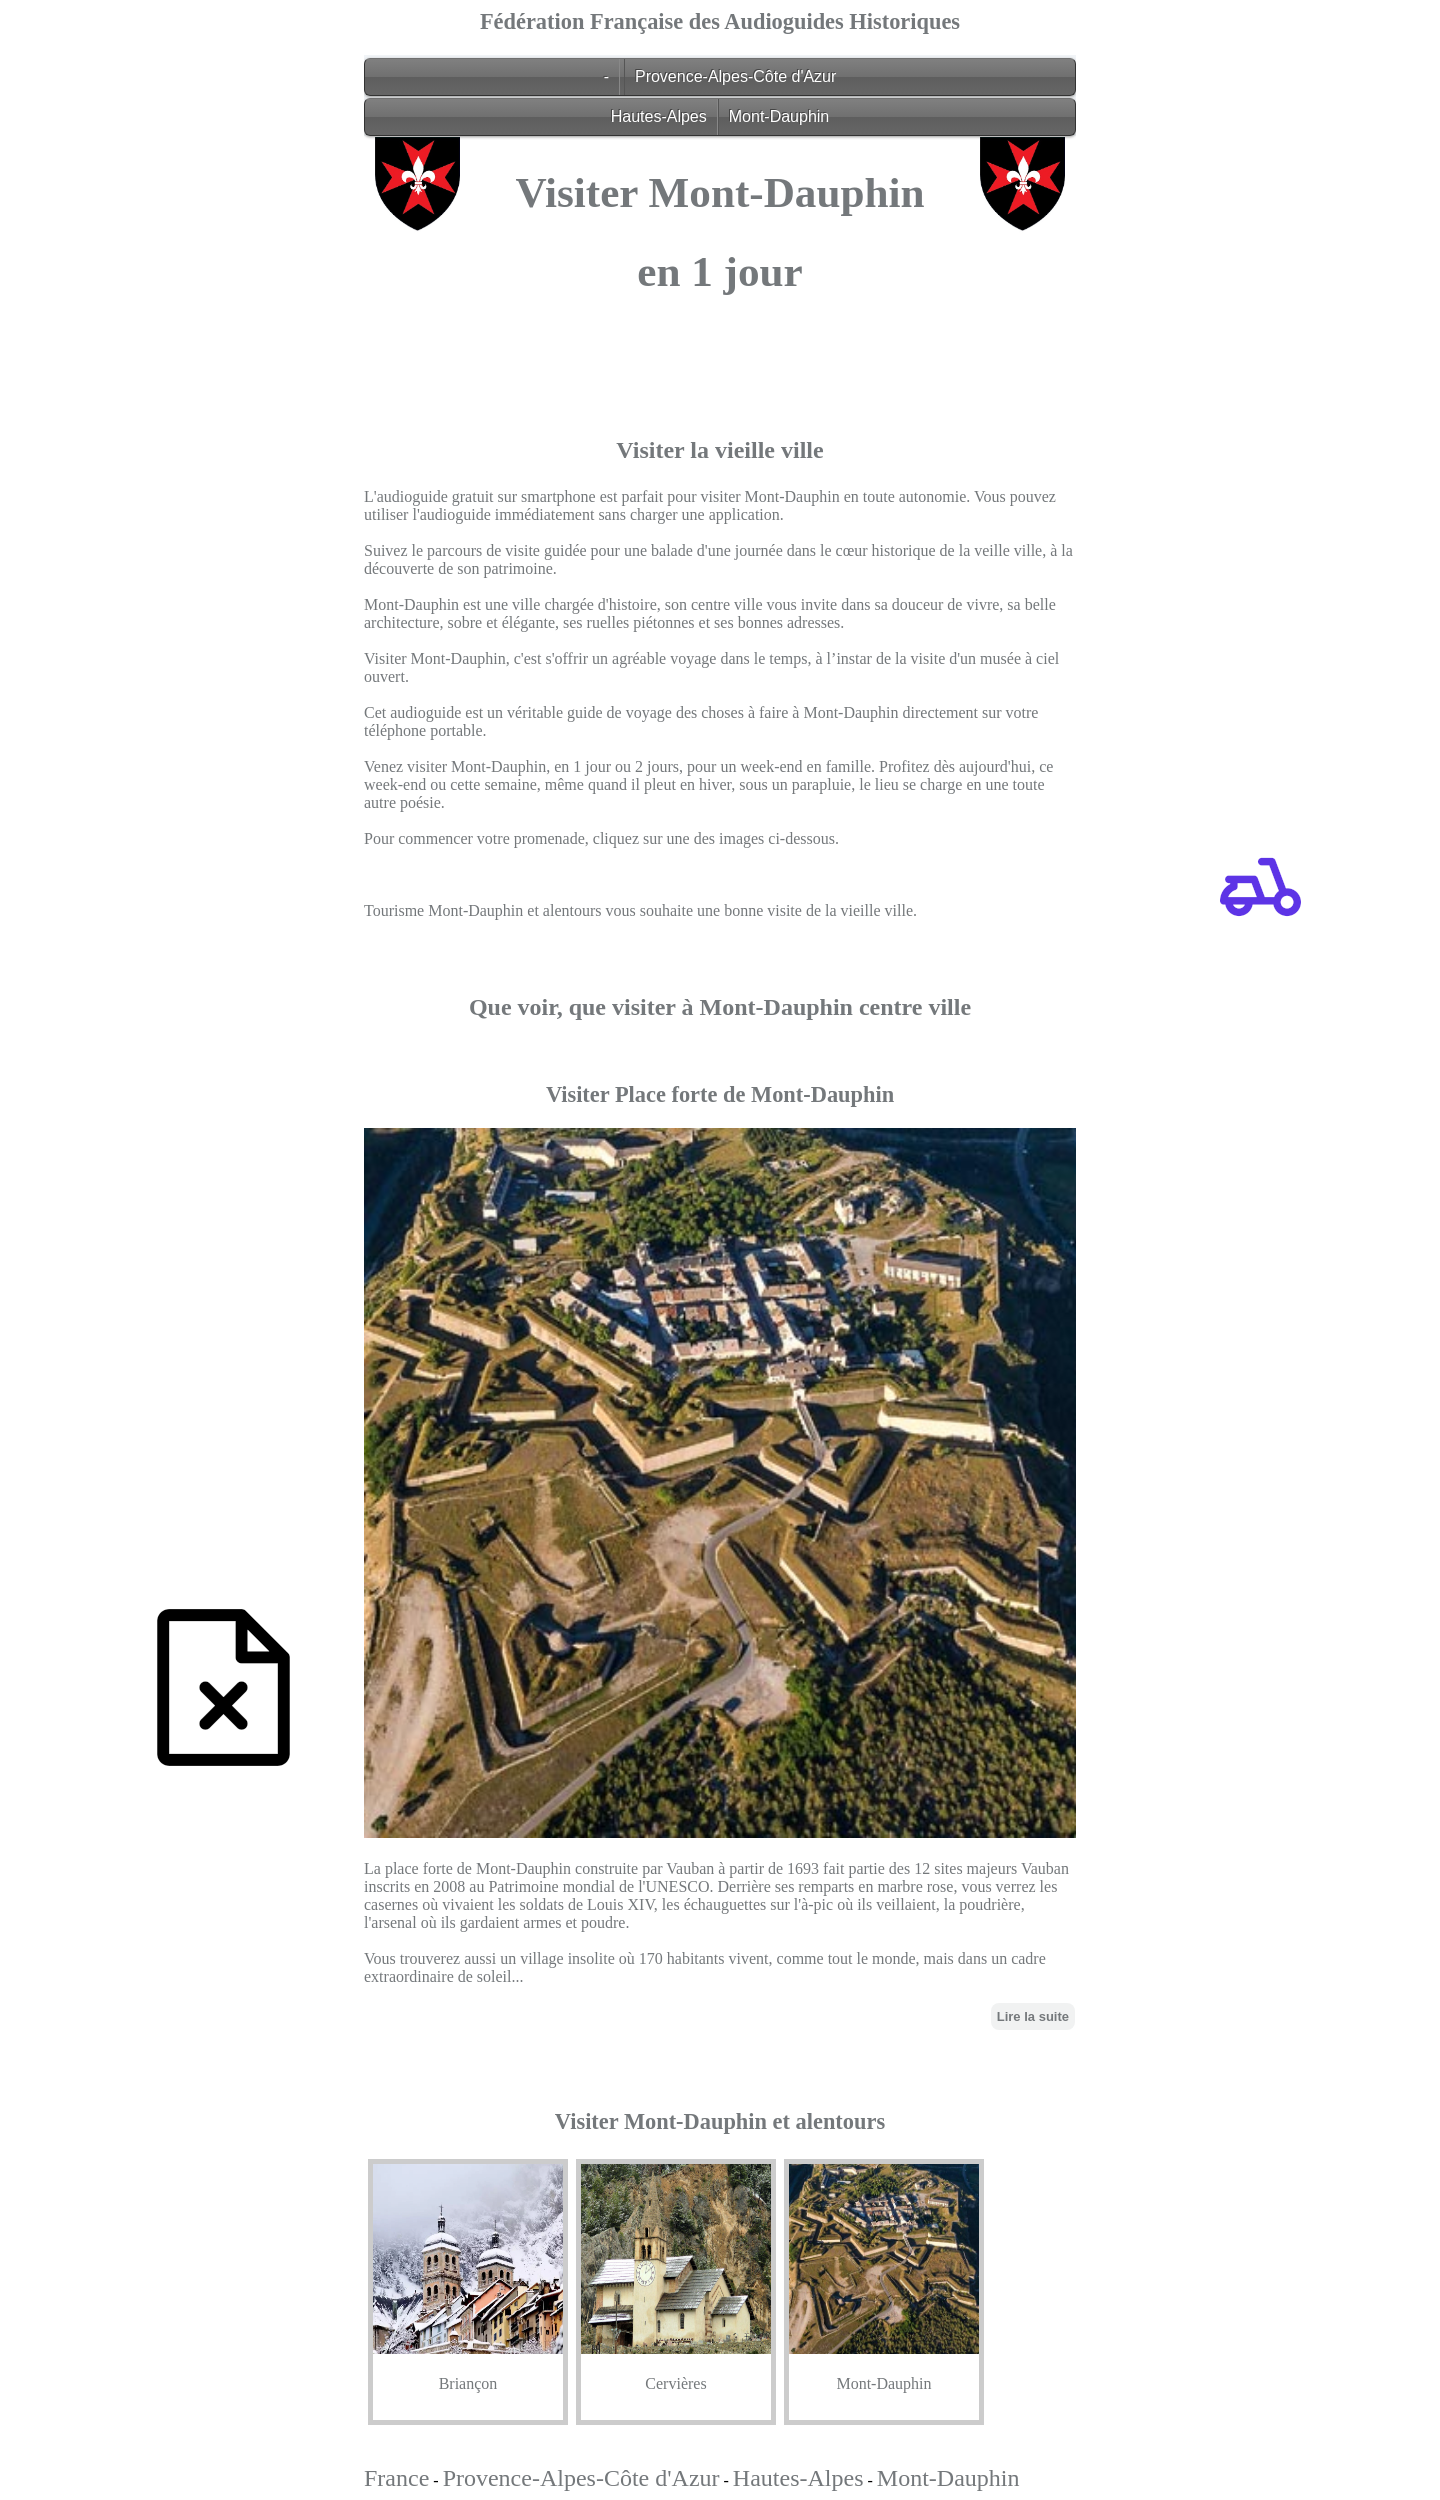 Image resolution: width=1440 pixels, height=2500 pixels. I want to click on delete or remove a file, so click(223, 1687).